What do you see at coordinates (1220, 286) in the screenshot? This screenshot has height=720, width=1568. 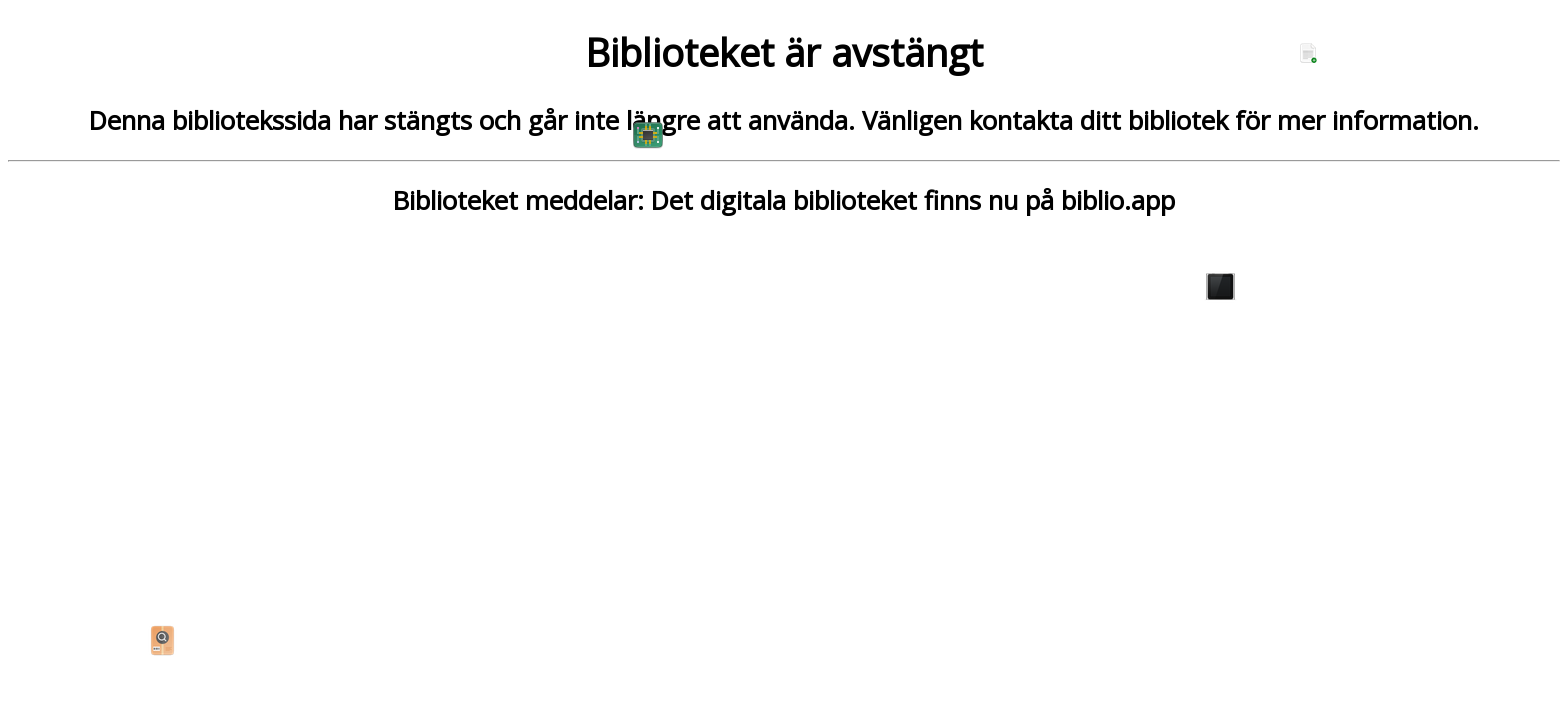 I see `iPod nano device in silver` at bounding box center [1220, 286].